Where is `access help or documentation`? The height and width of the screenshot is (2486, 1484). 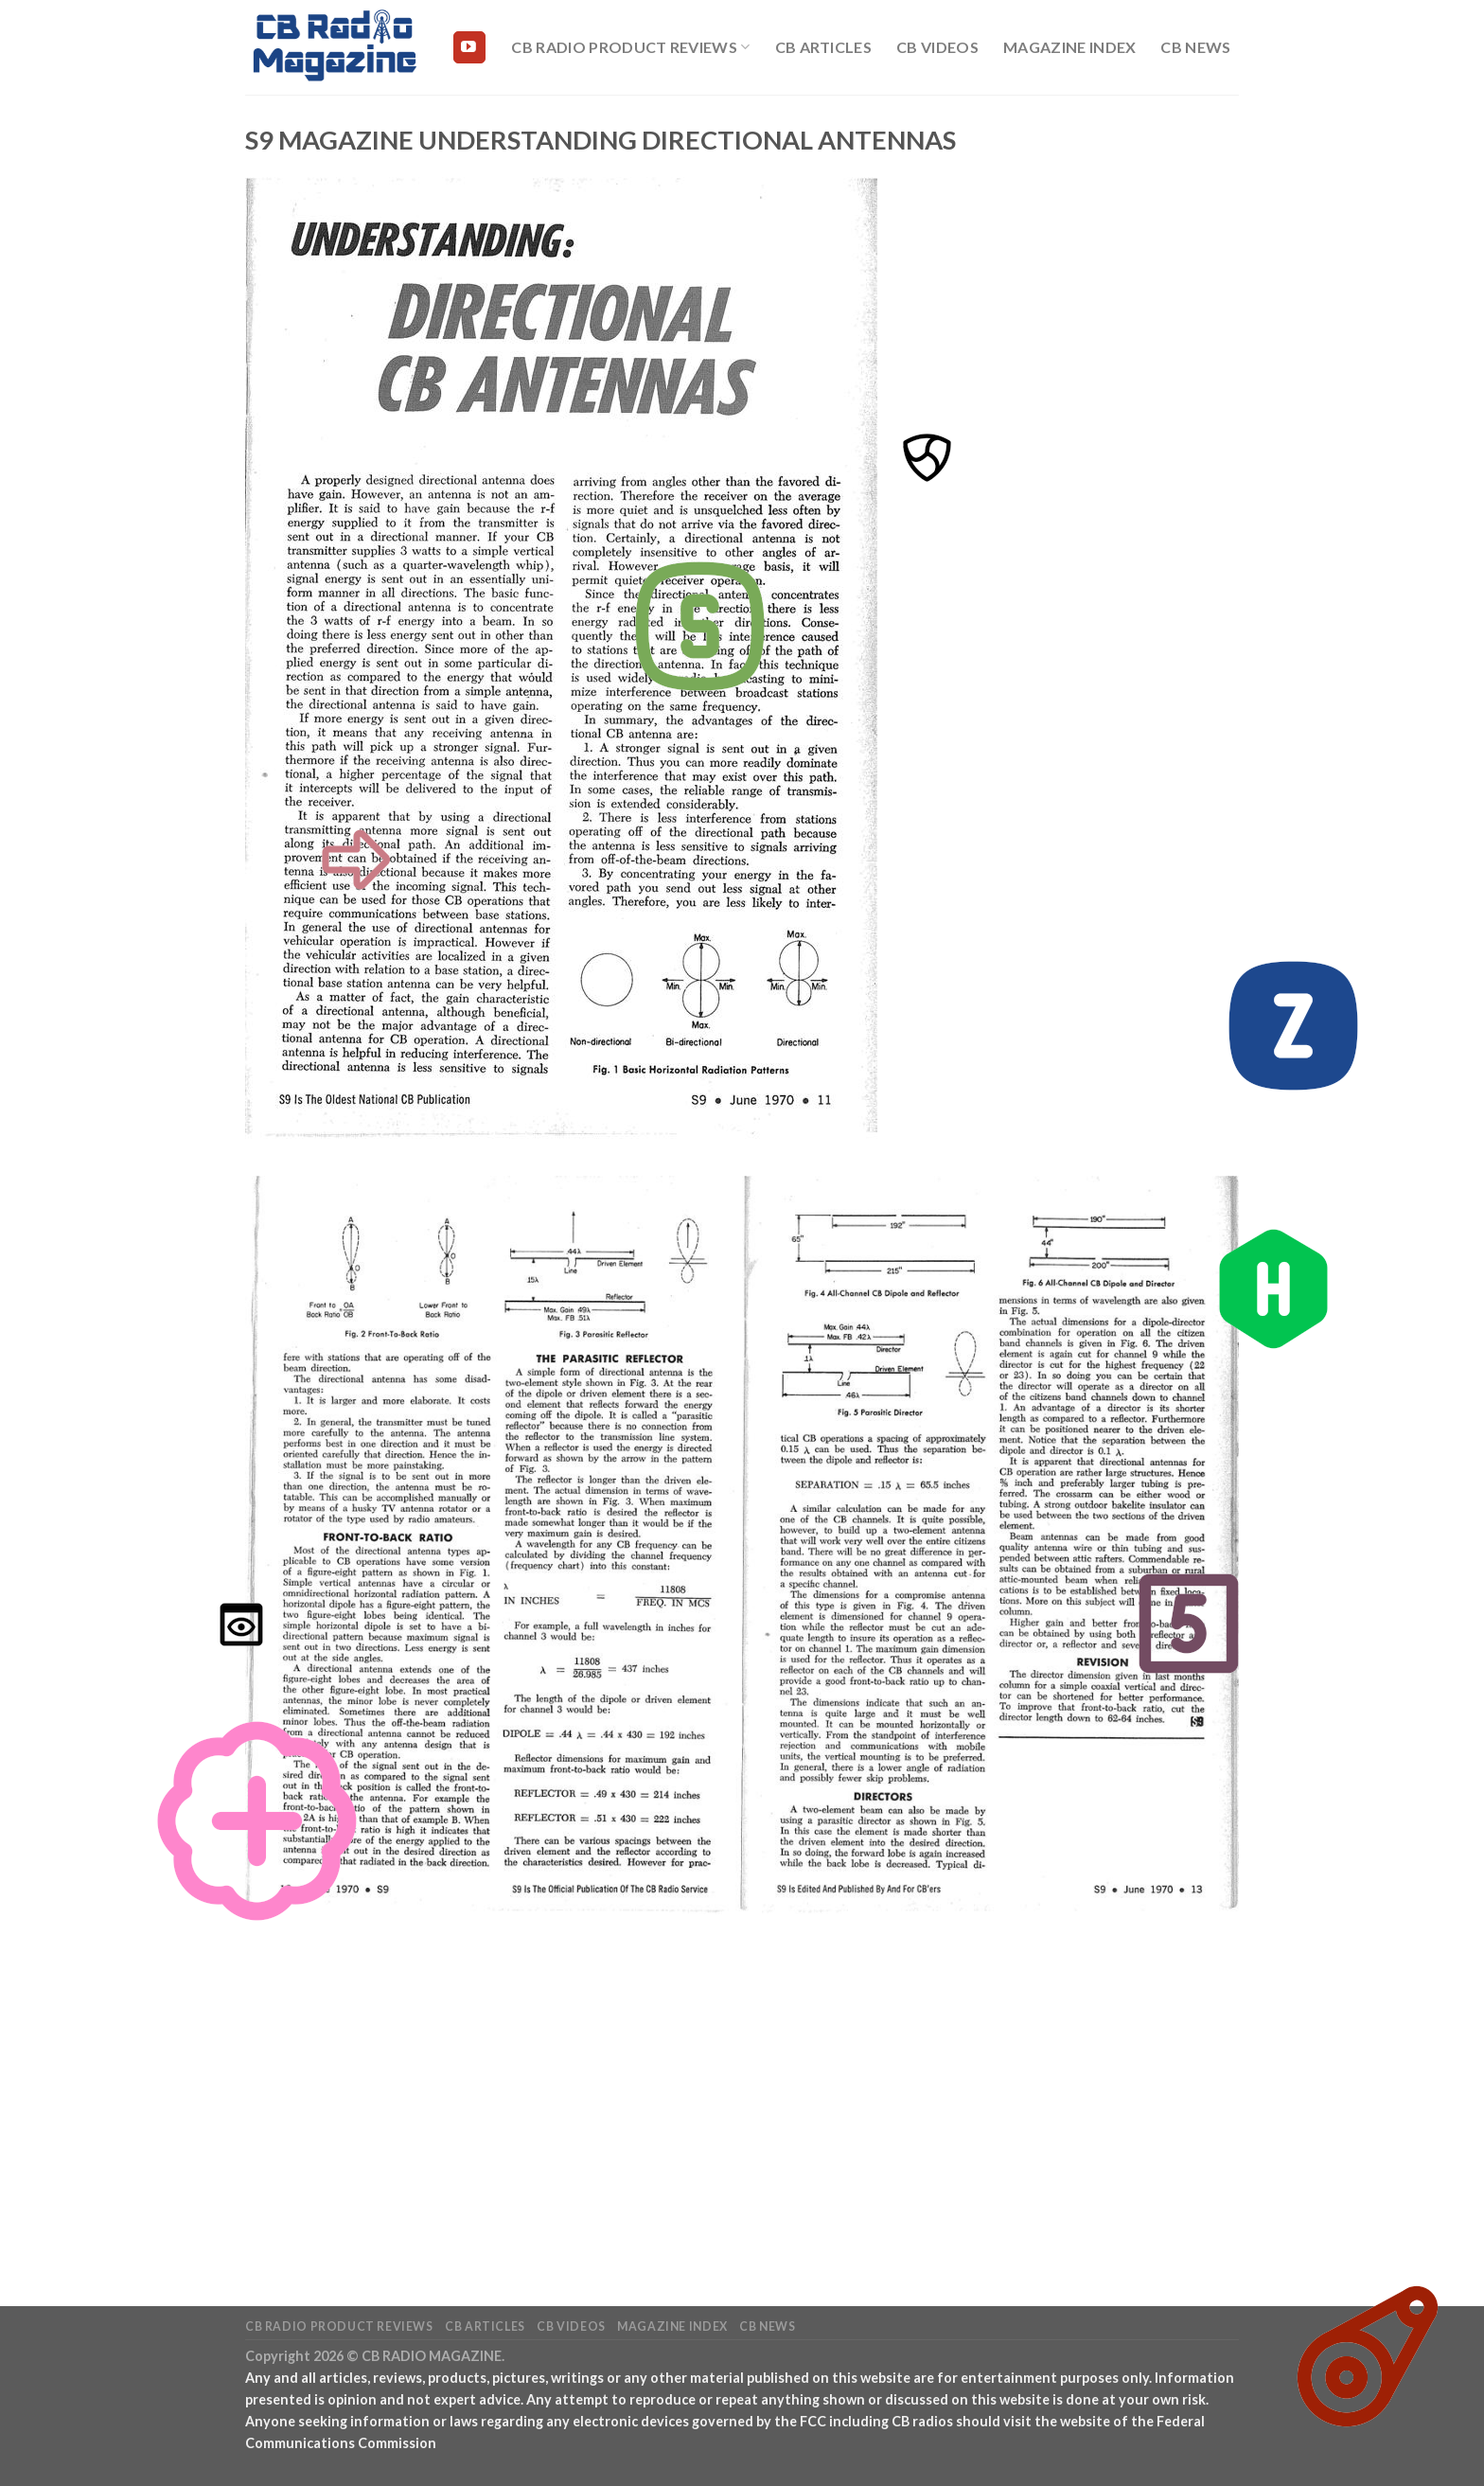 access help or documentation is located at coordinates (1273, 1288).